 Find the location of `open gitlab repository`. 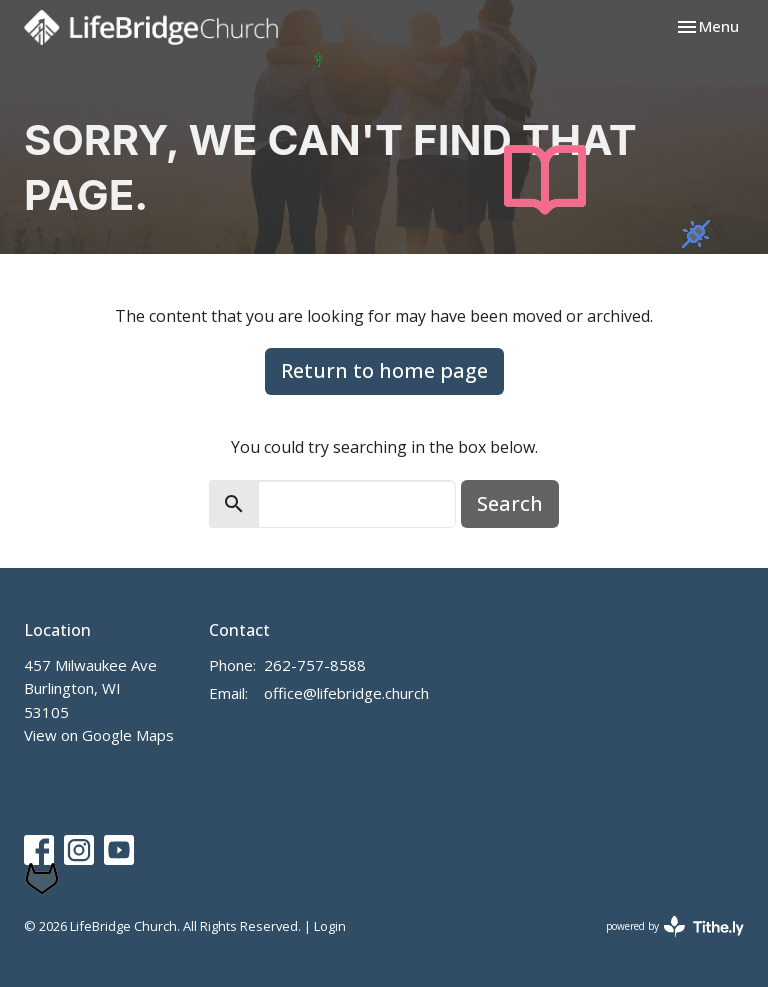

open gitlab repository is located at coordinates (42, 878).